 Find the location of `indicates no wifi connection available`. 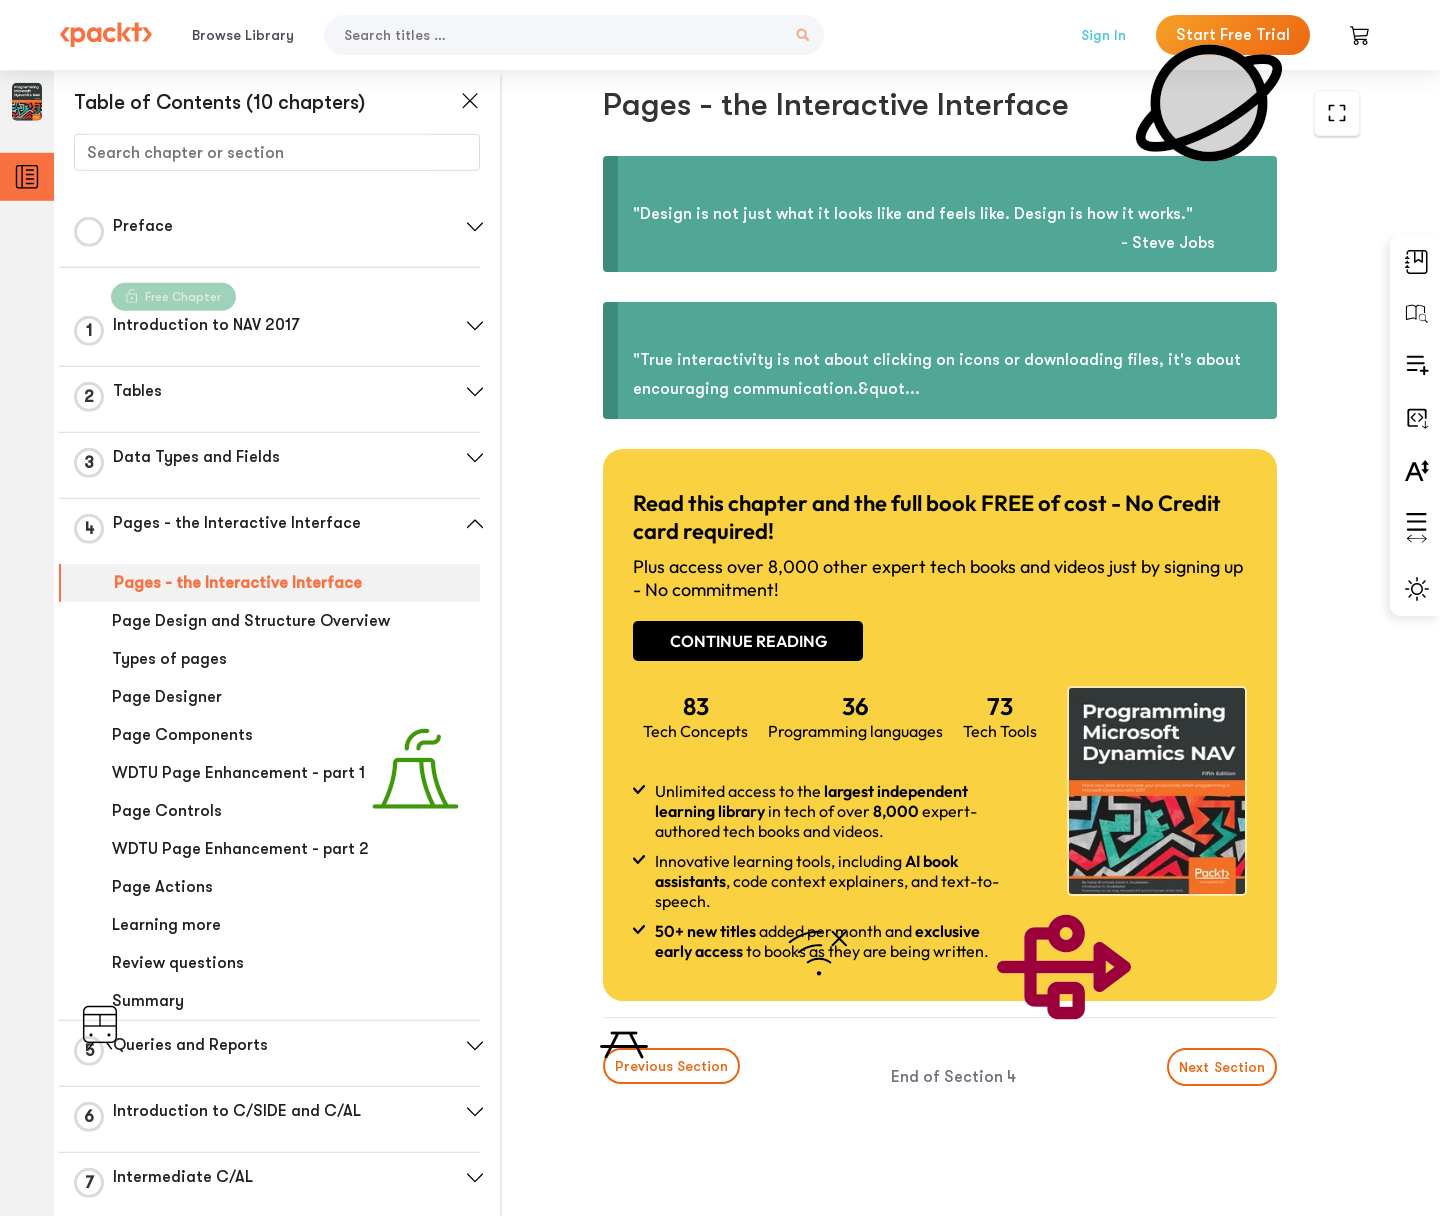

indicates no wifi connection available is located at coordinates (819, 952).